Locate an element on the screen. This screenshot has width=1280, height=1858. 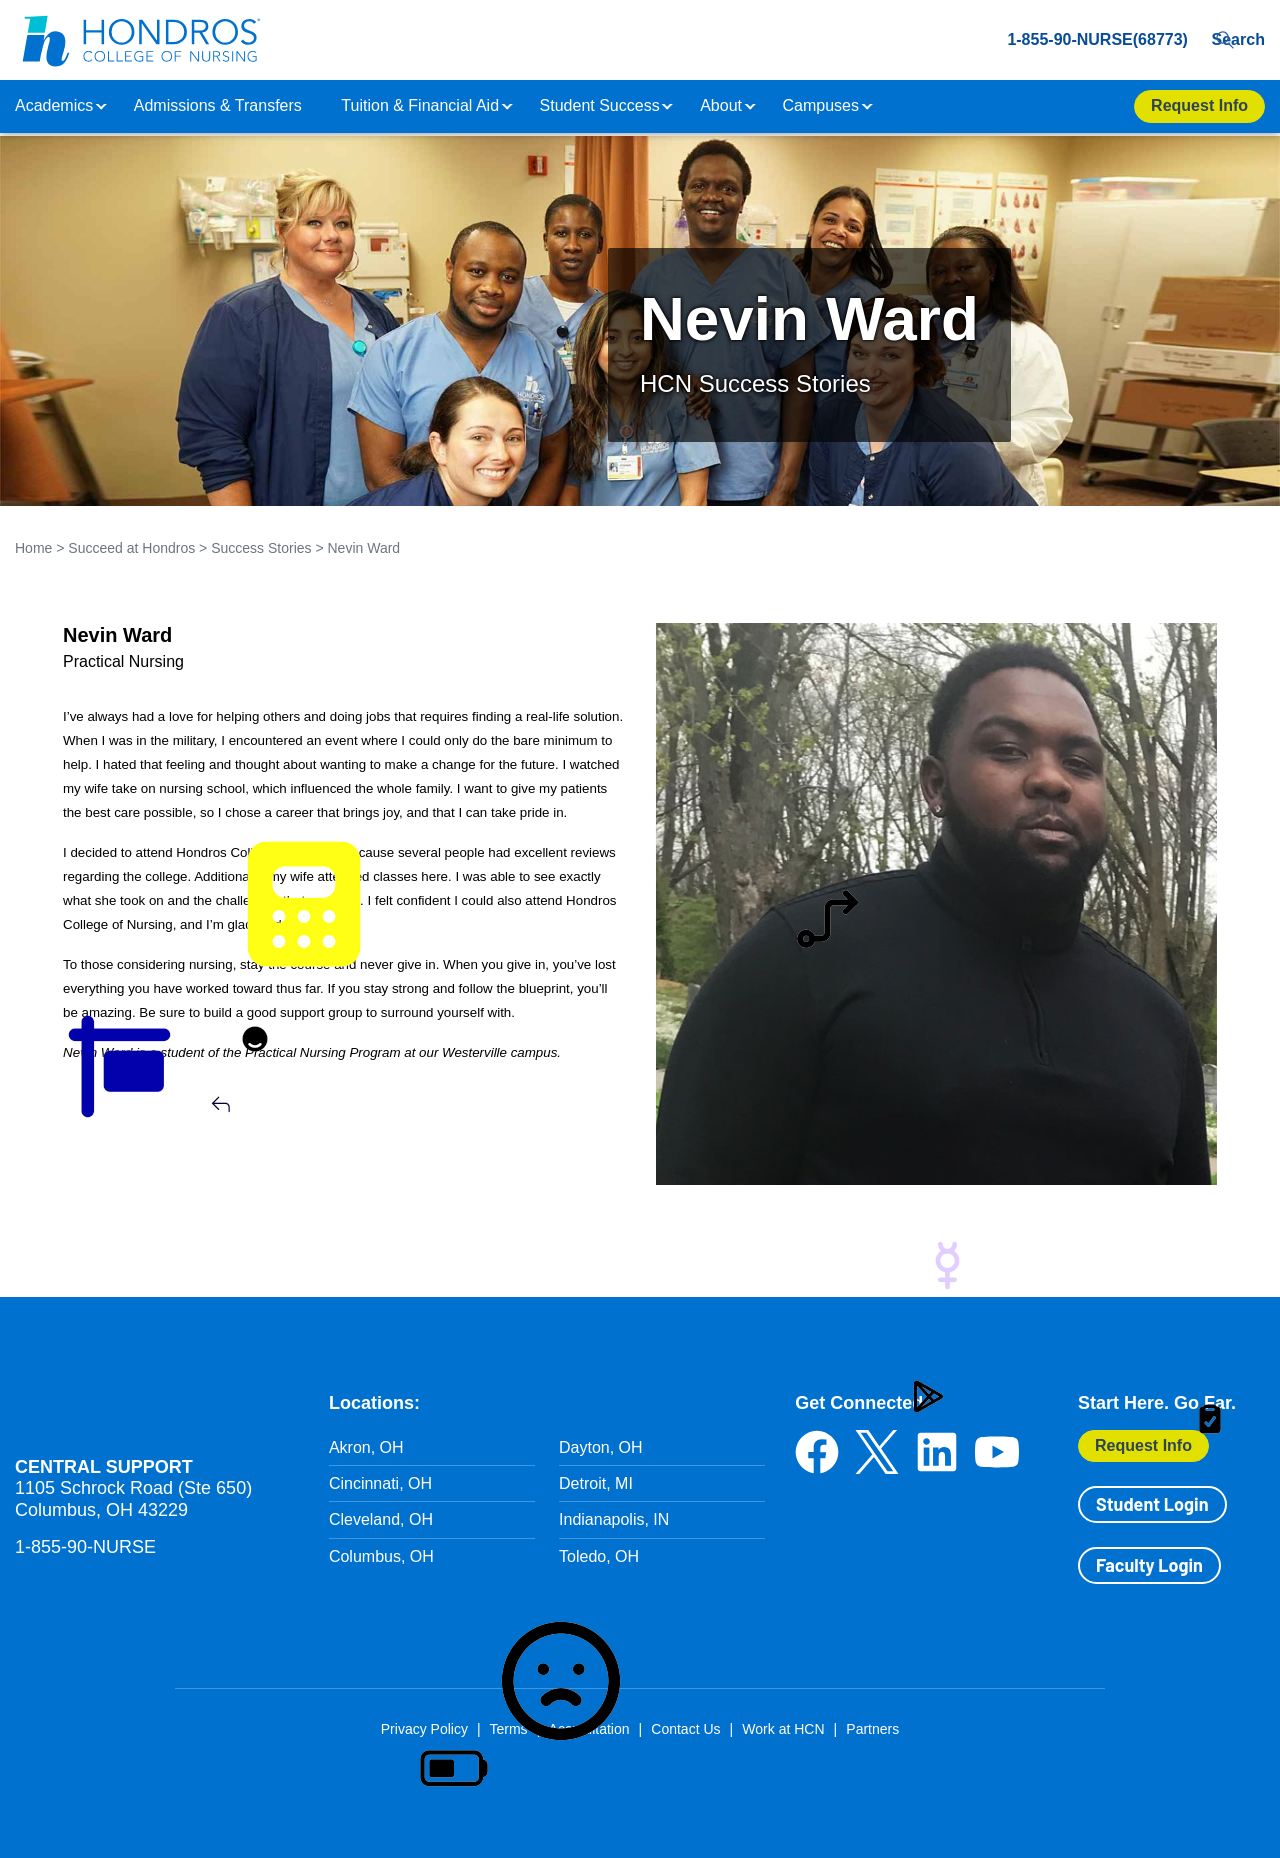
follow a guided path or tutorial is located at coordinates (827, 917).